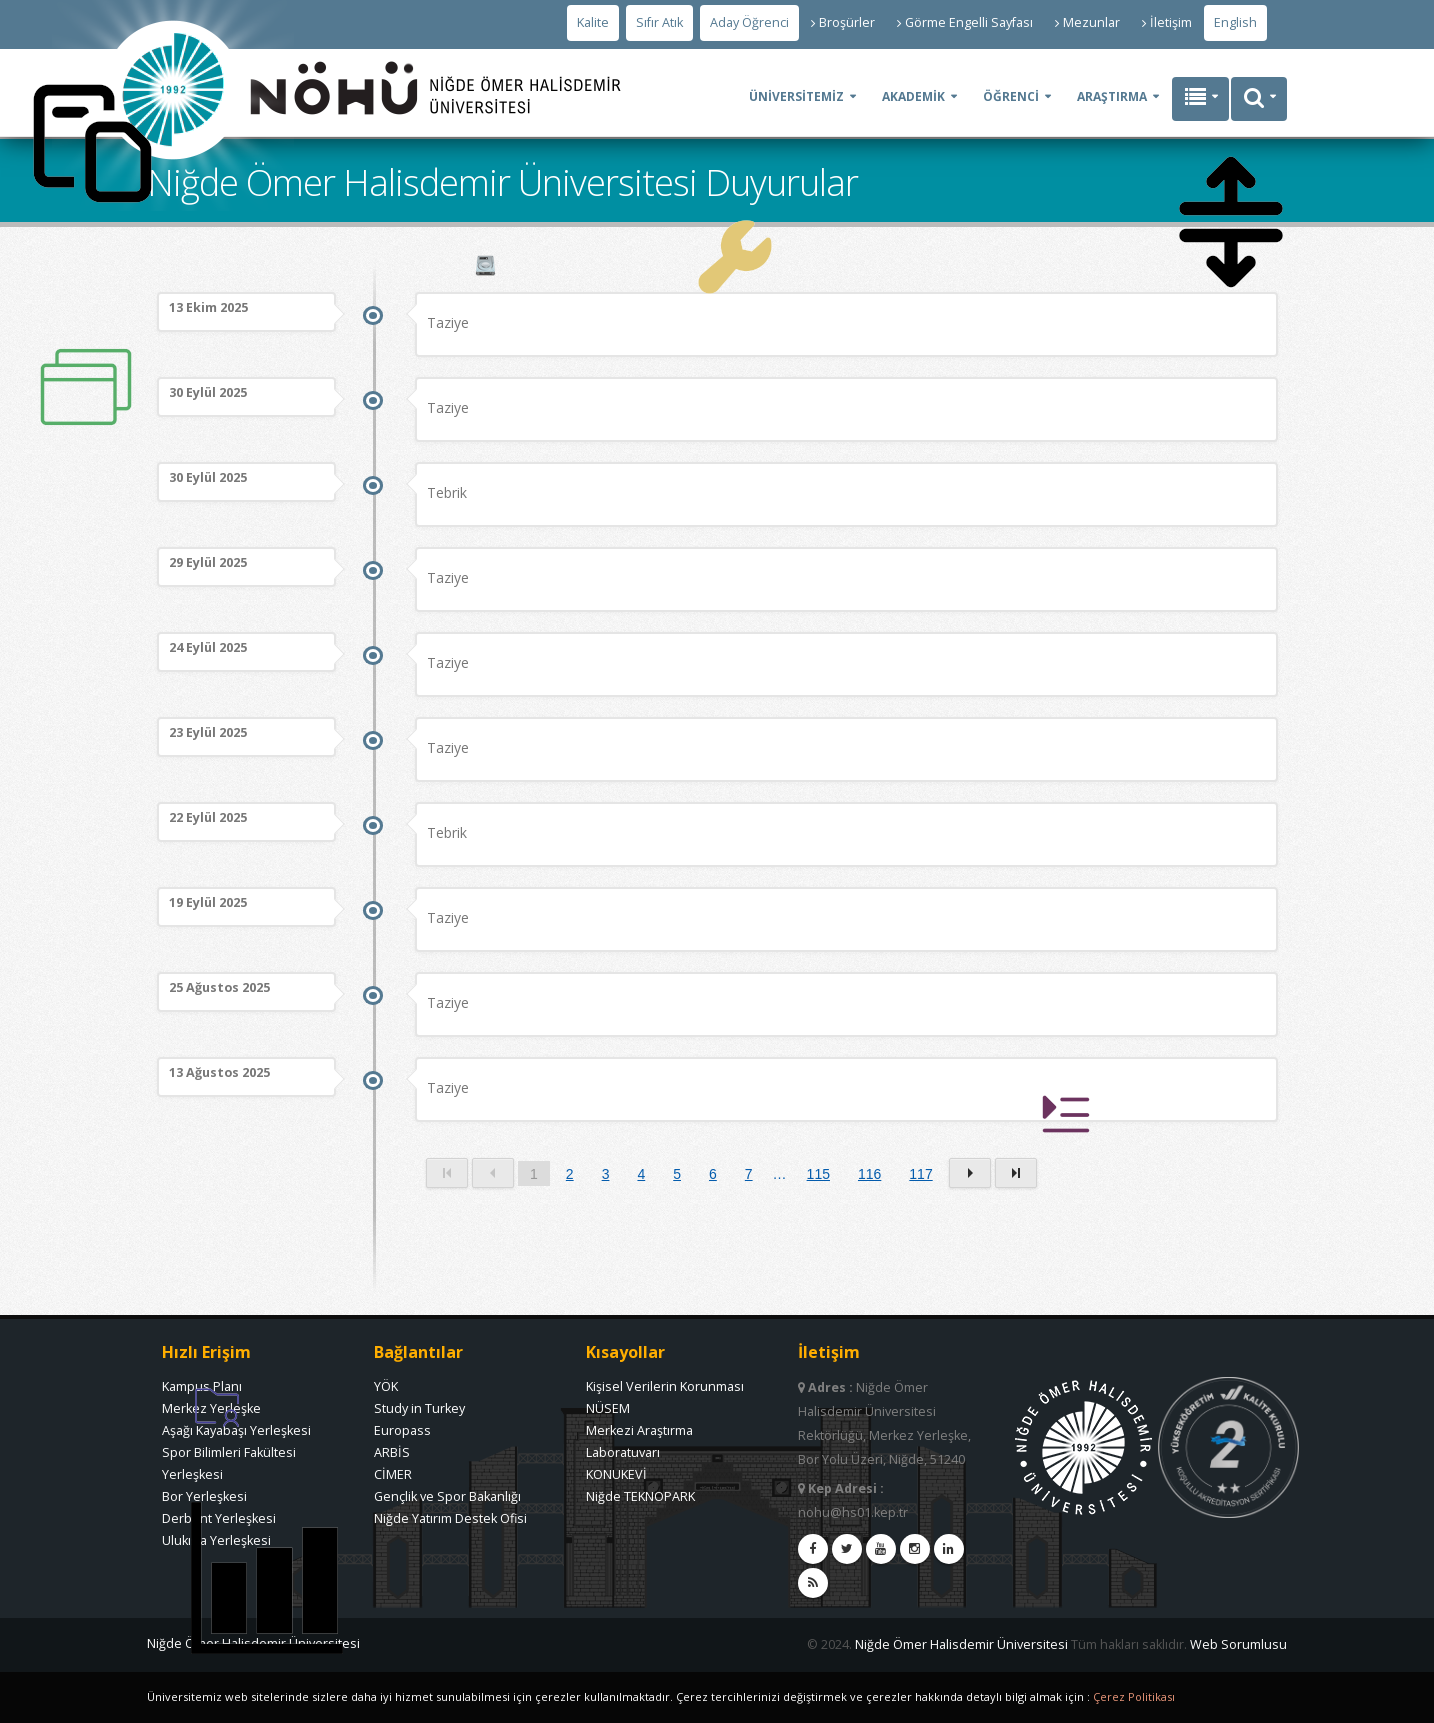  I want to click on increase text indentation, so click(1066, 1115).